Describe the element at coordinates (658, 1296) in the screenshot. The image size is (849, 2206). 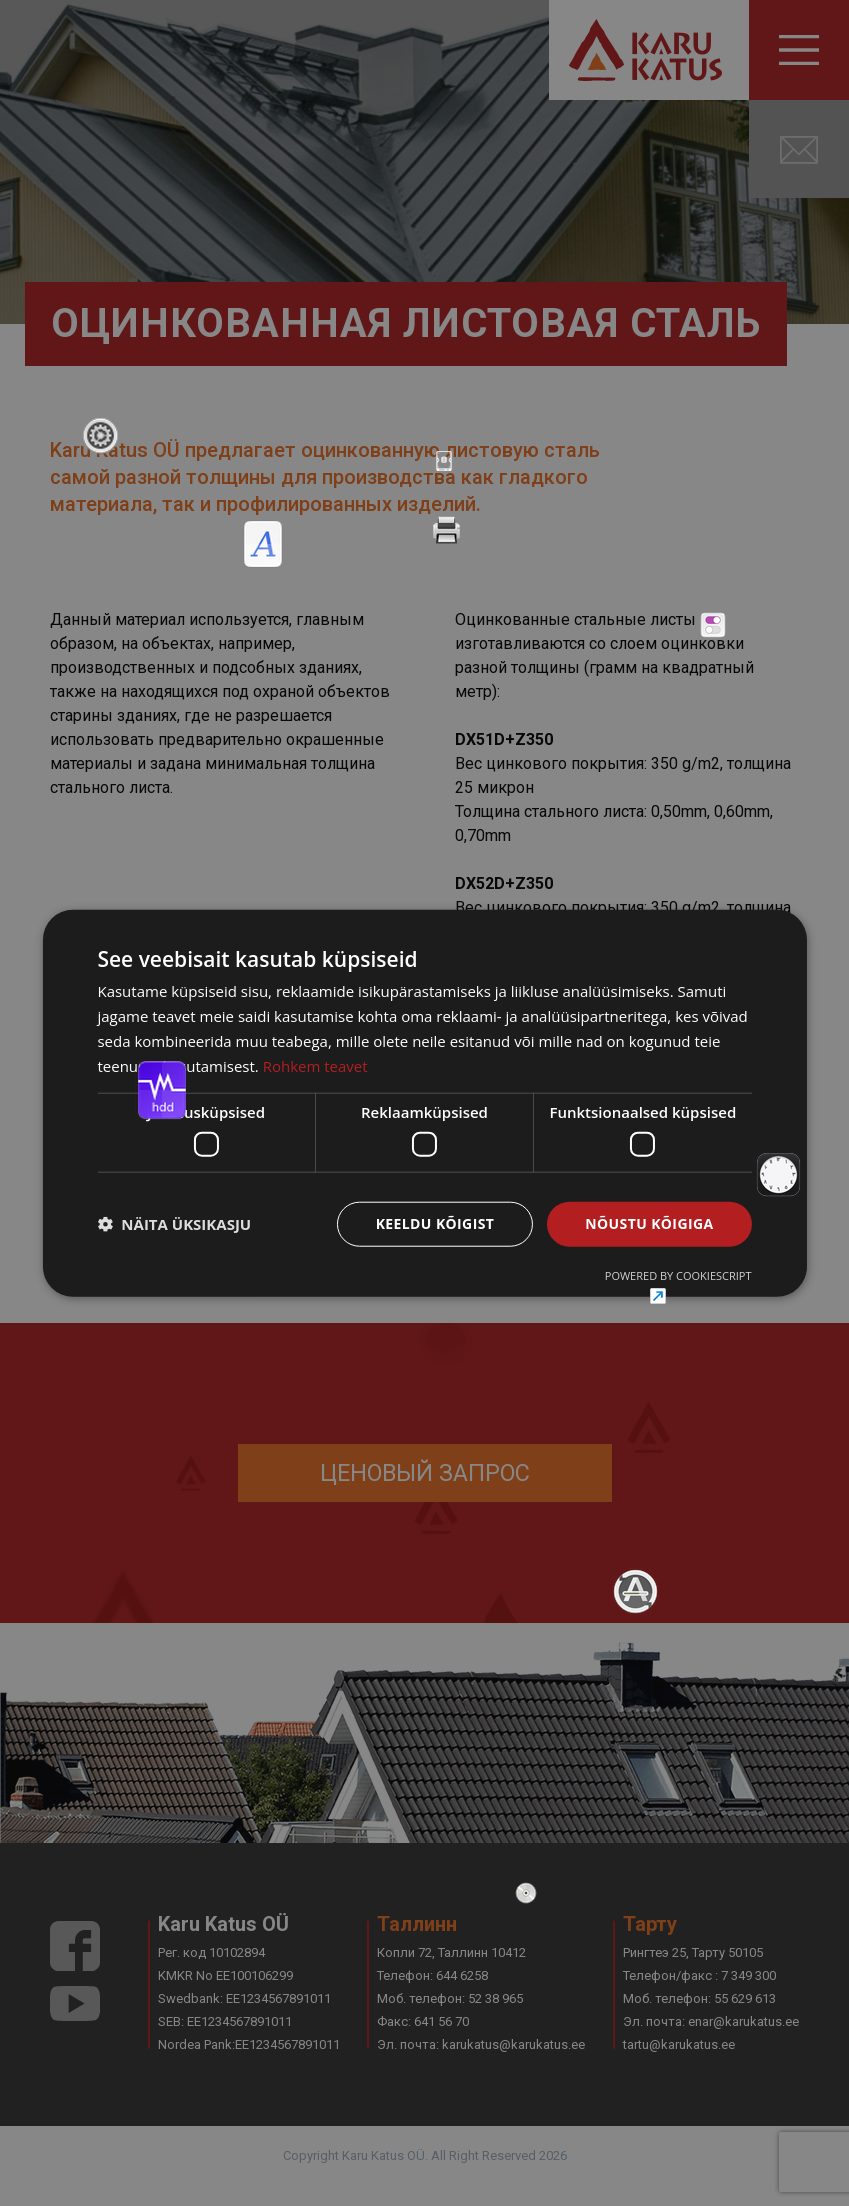
I see `indicates a shortcut to another file or application` at that location.